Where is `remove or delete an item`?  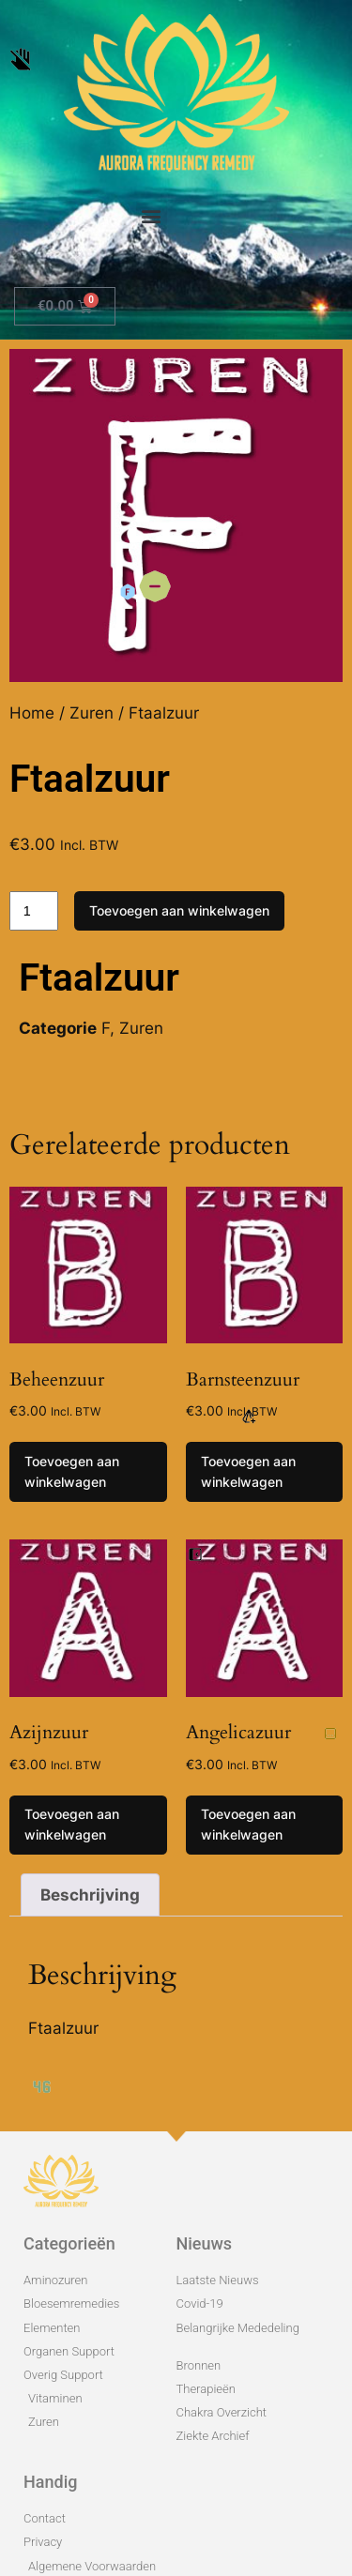
remove or delete an item is located at coordinates (155, 586).